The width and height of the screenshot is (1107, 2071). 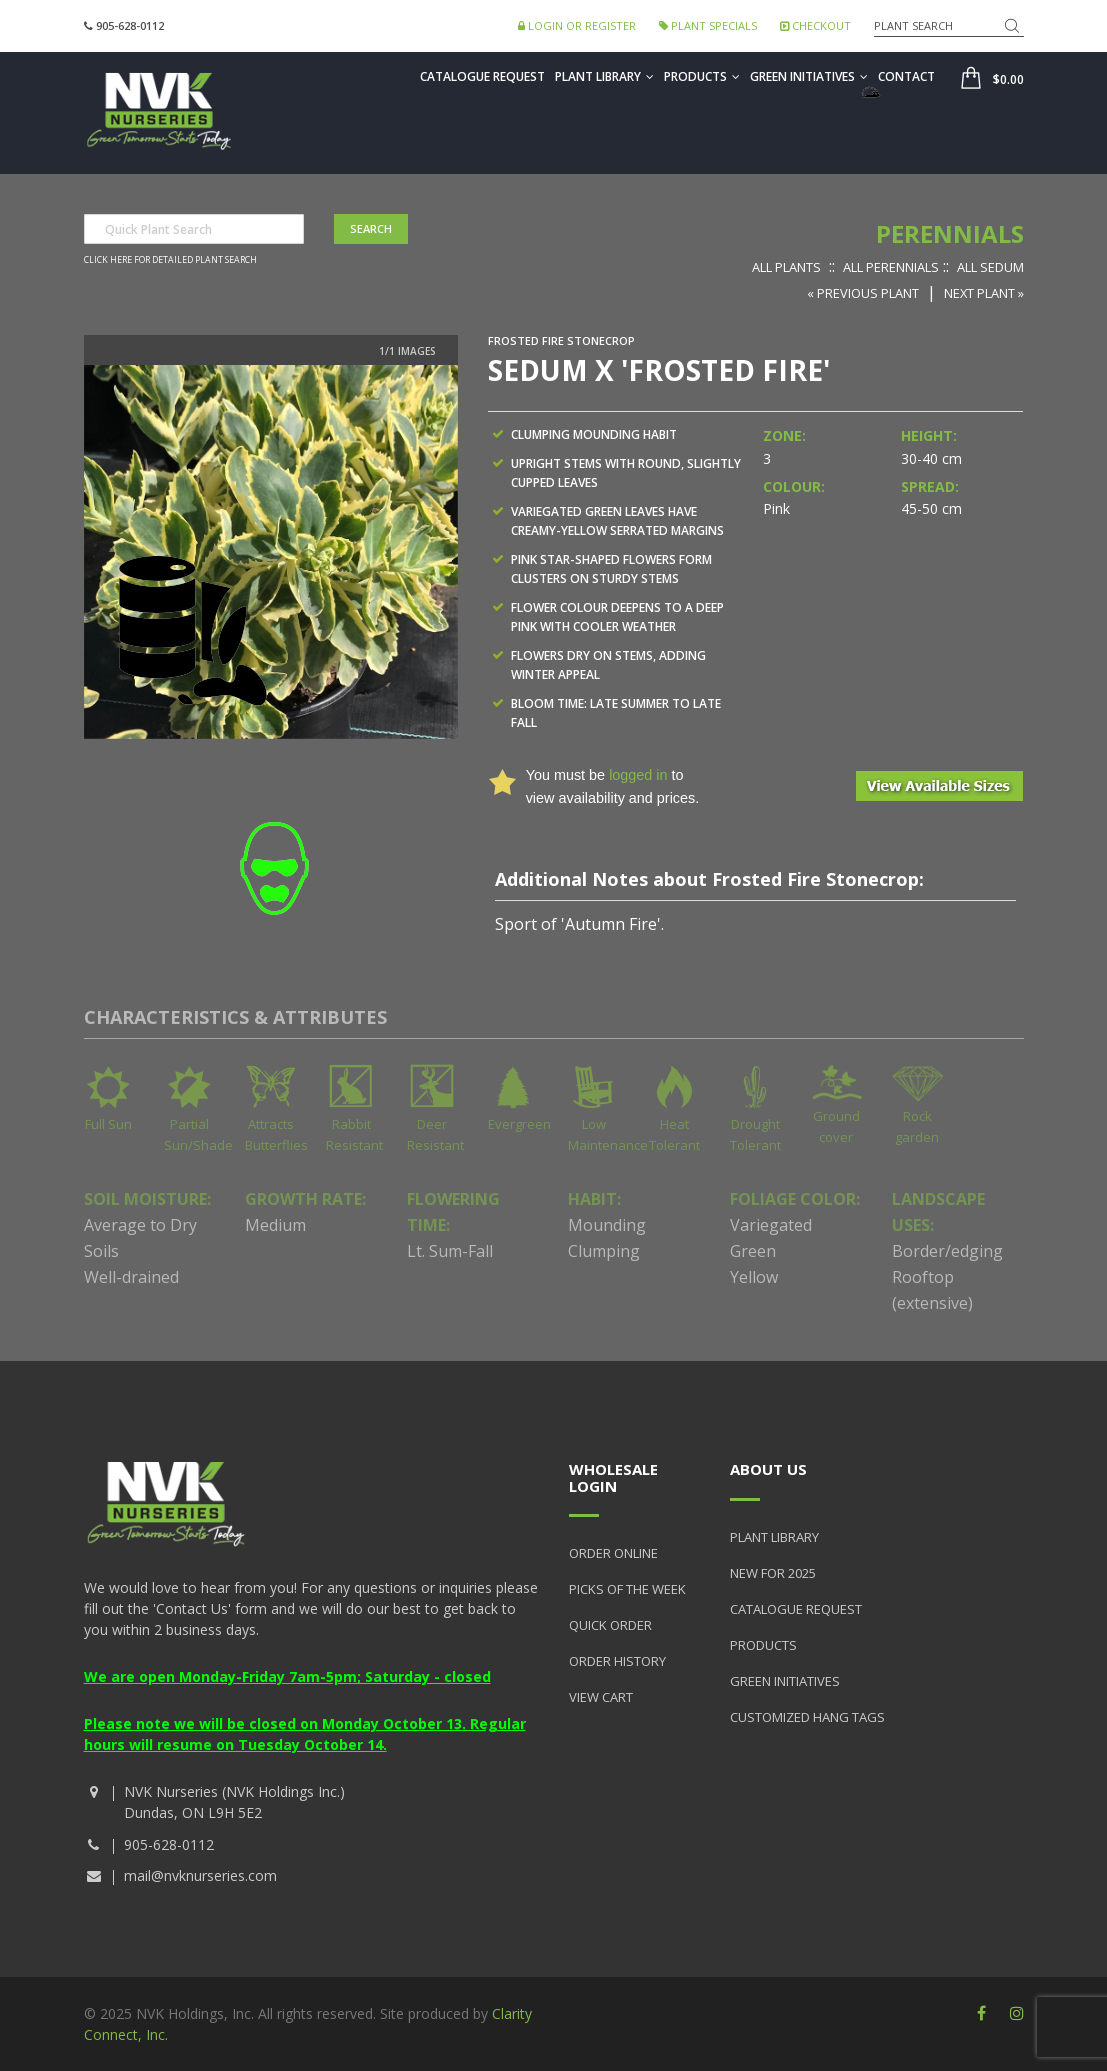 I want to click on indicates a leaking or damaged container, so click(x=191, y=629).